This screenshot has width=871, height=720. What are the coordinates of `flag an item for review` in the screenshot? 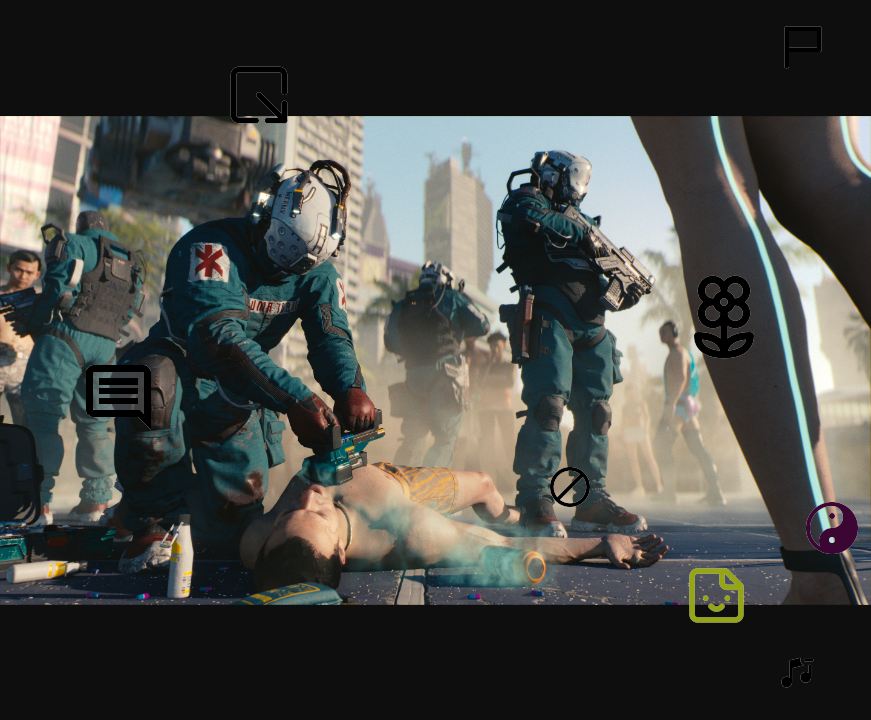 It's located at (803, 45).